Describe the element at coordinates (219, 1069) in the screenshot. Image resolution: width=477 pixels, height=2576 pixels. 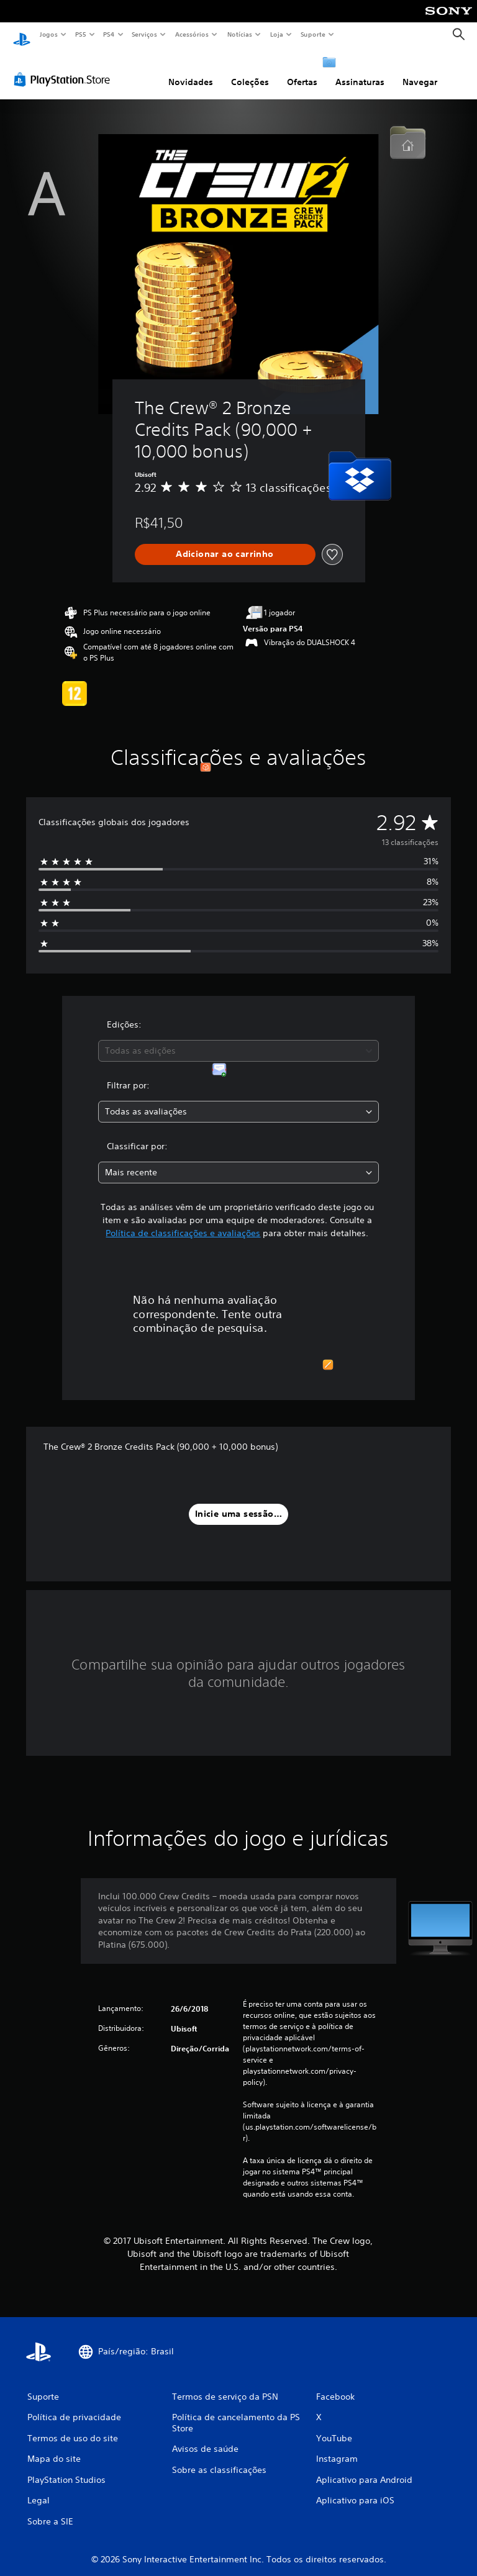
I see `compose a new email message` at that location.